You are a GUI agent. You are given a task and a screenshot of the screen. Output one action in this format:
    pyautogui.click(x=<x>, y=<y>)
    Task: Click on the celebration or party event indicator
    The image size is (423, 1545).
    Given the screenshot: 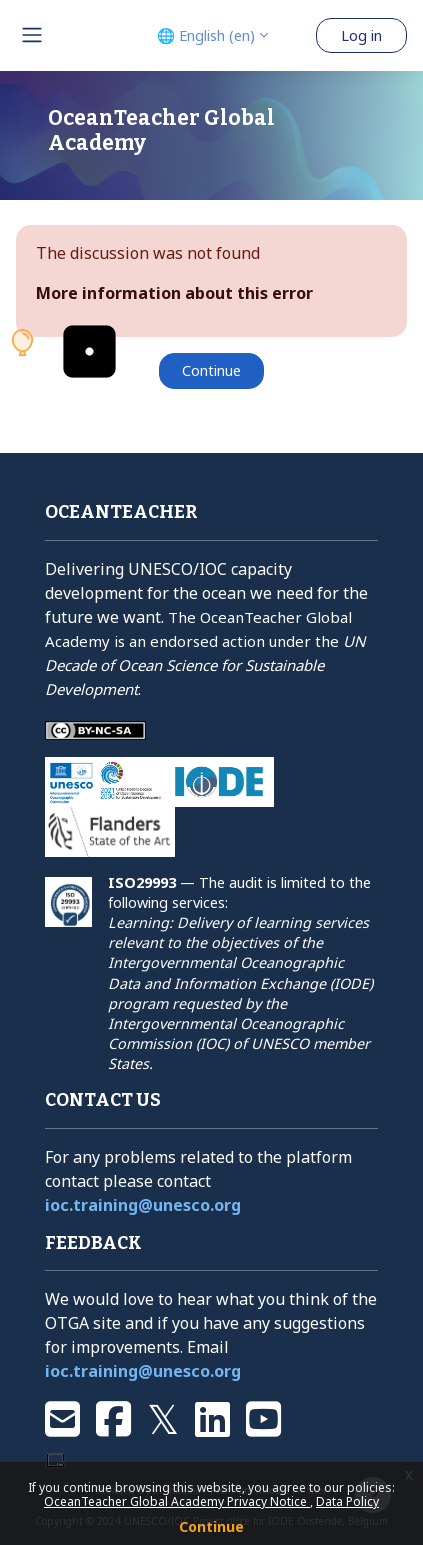 What is the action you would take?
    pyautogui.click(x=22, y=342)
    